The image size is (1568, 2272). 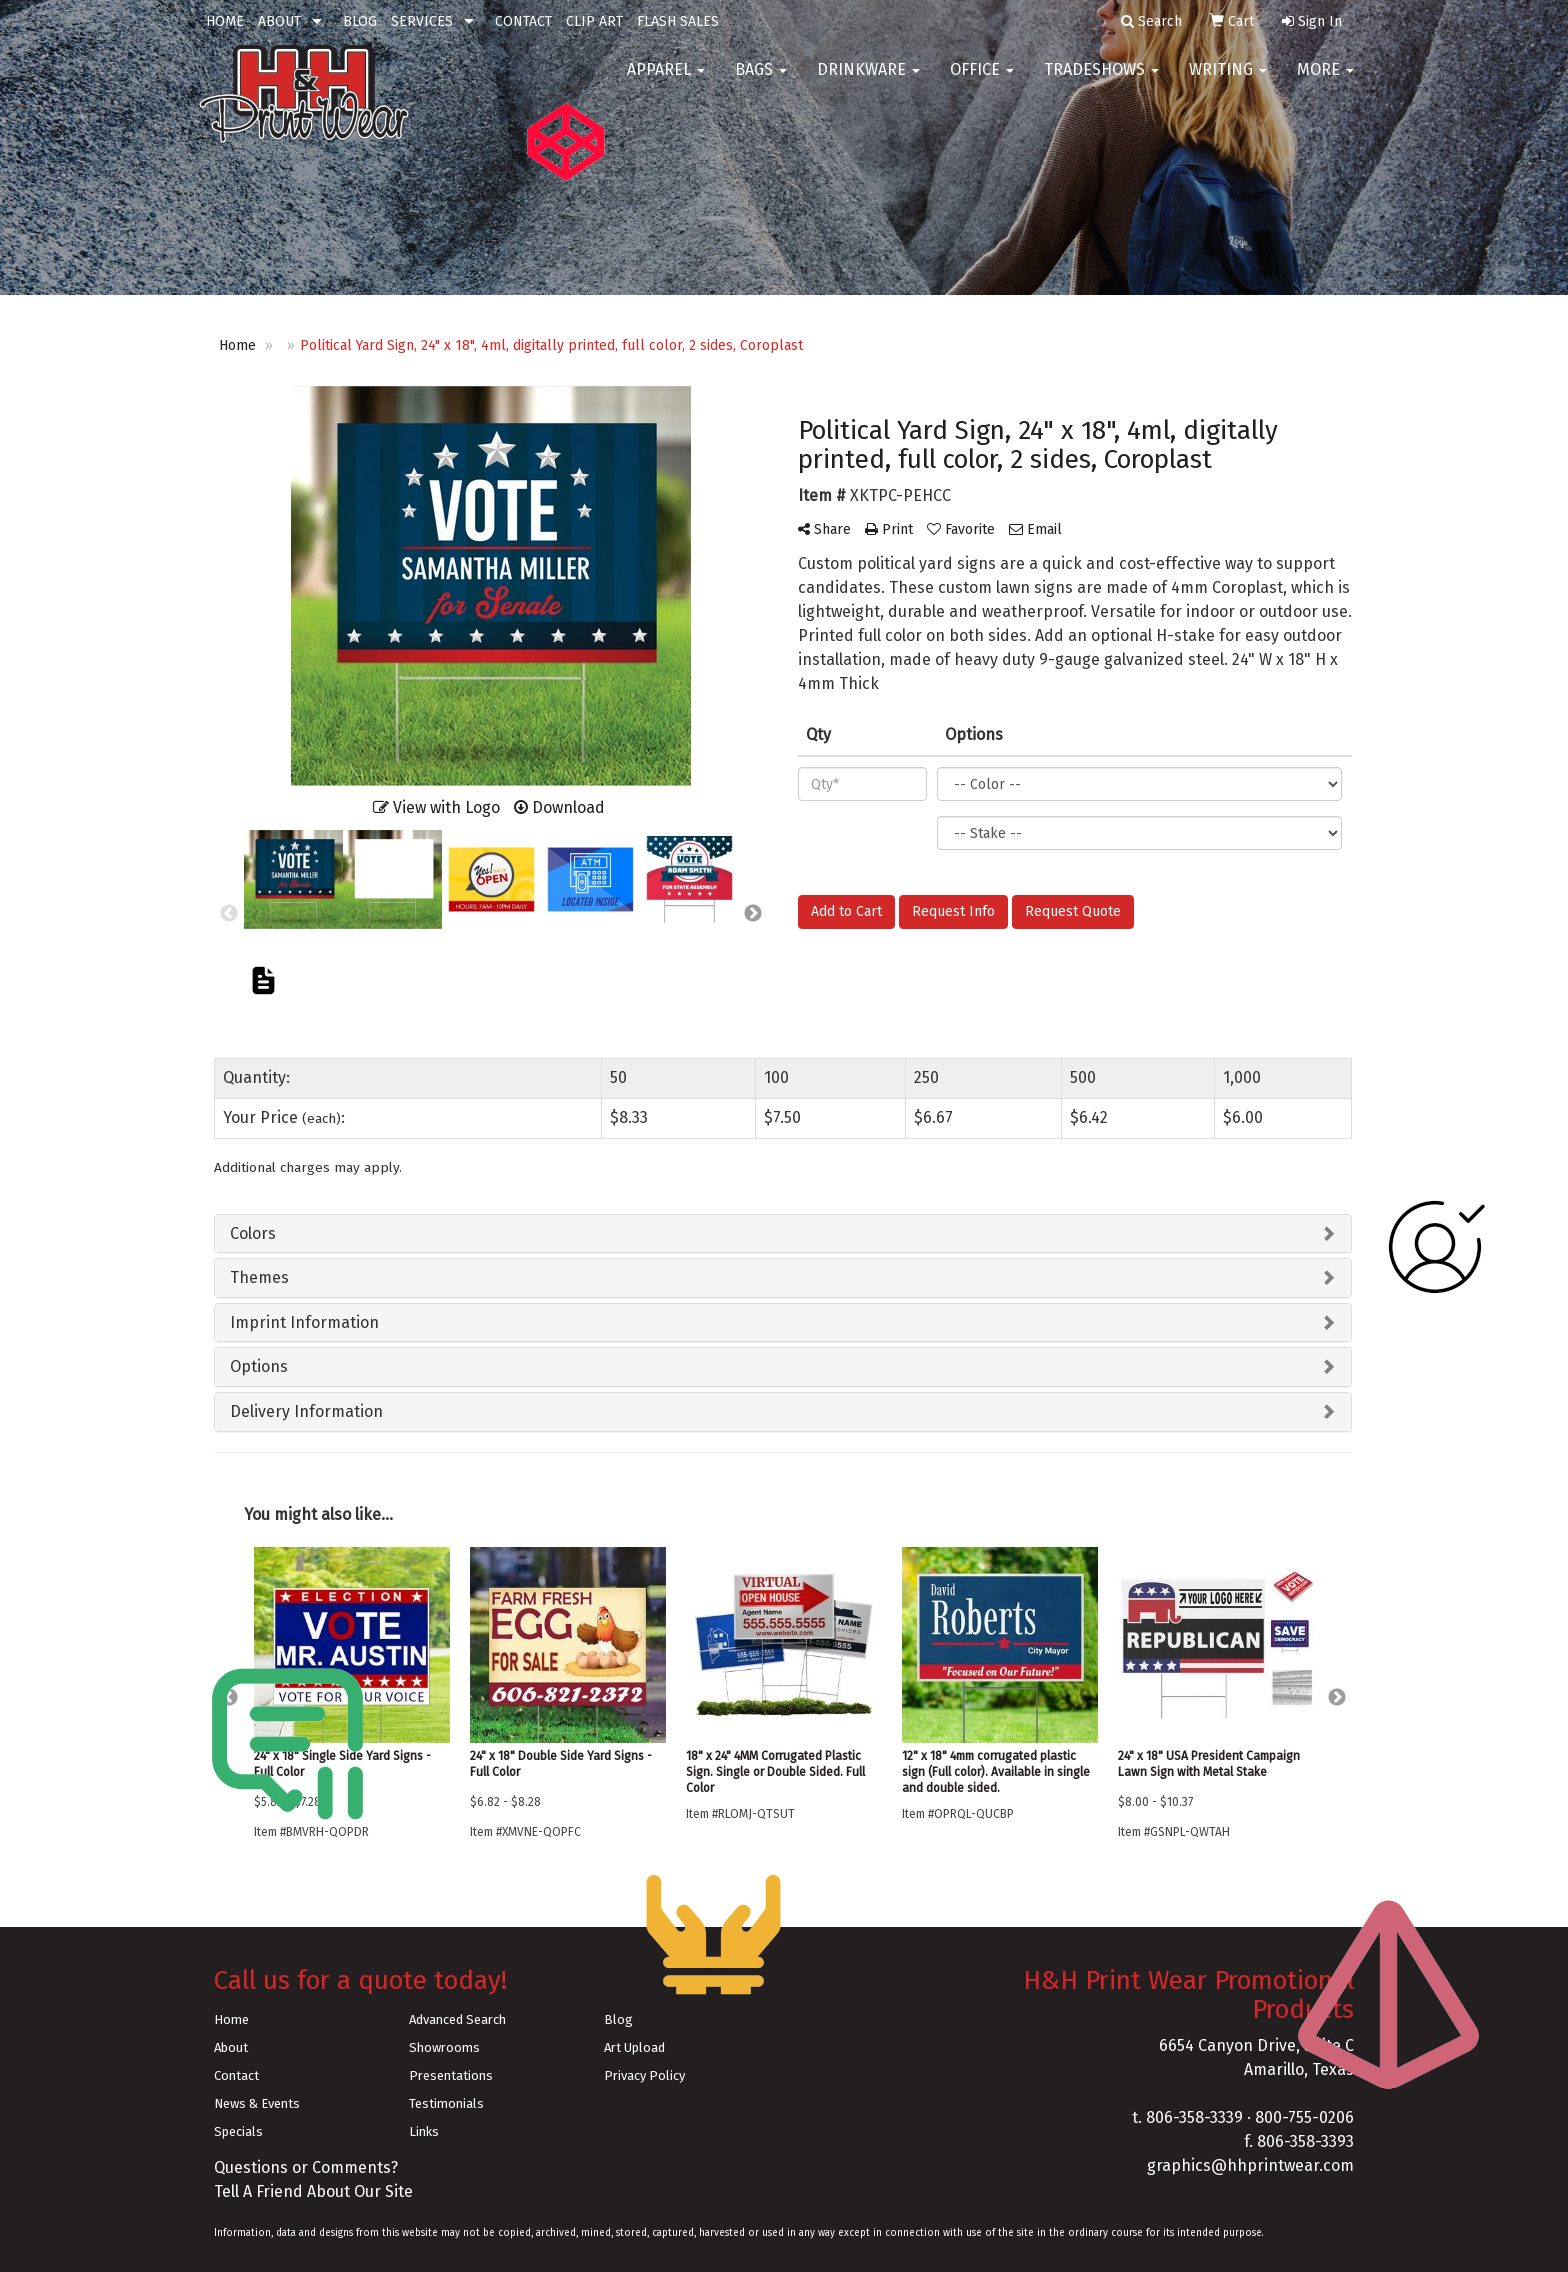 What do you see at coordinates (1435, 1247) in the screenshot?
I see `verified user account` at bounding box center [1435, 1247].